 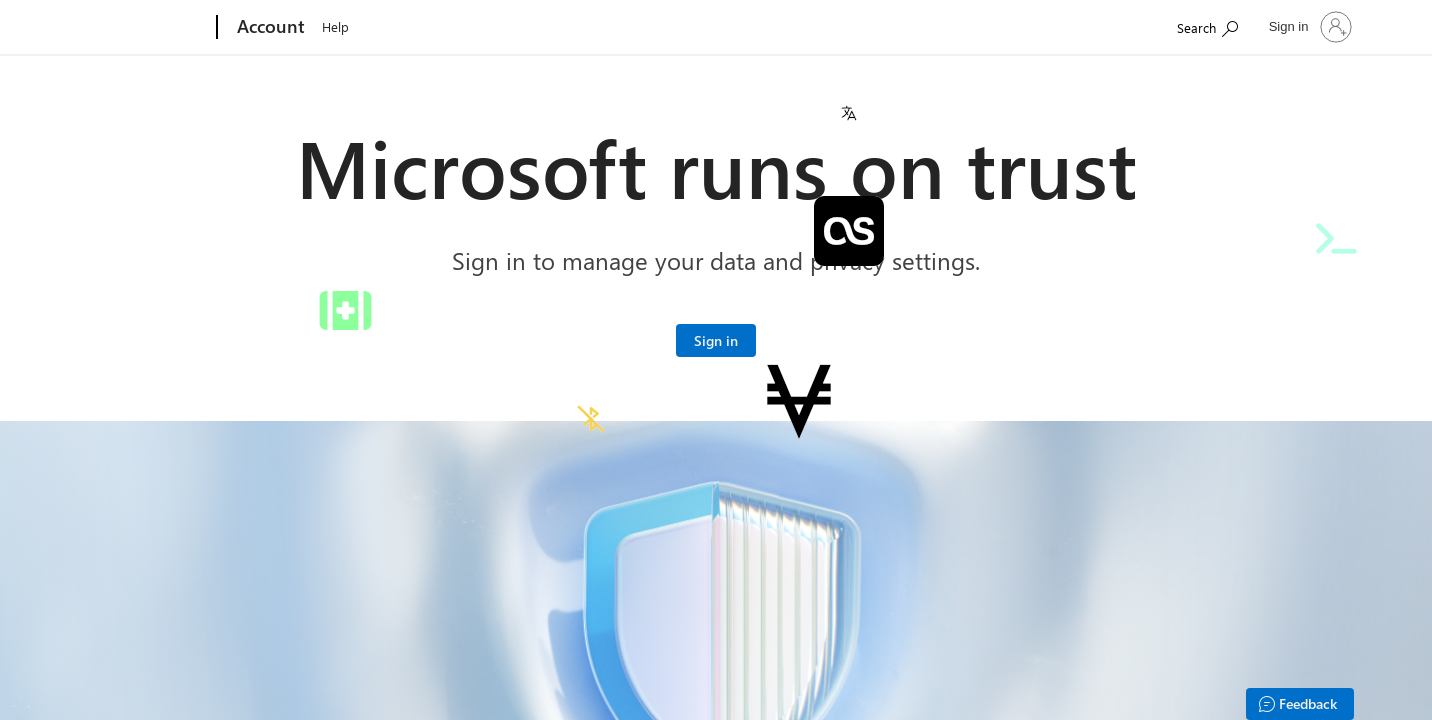 What do you see at coordinates (1336, 238) in the screenshot?
I see `open the command line terminal` at bounding box center [1336, 238].